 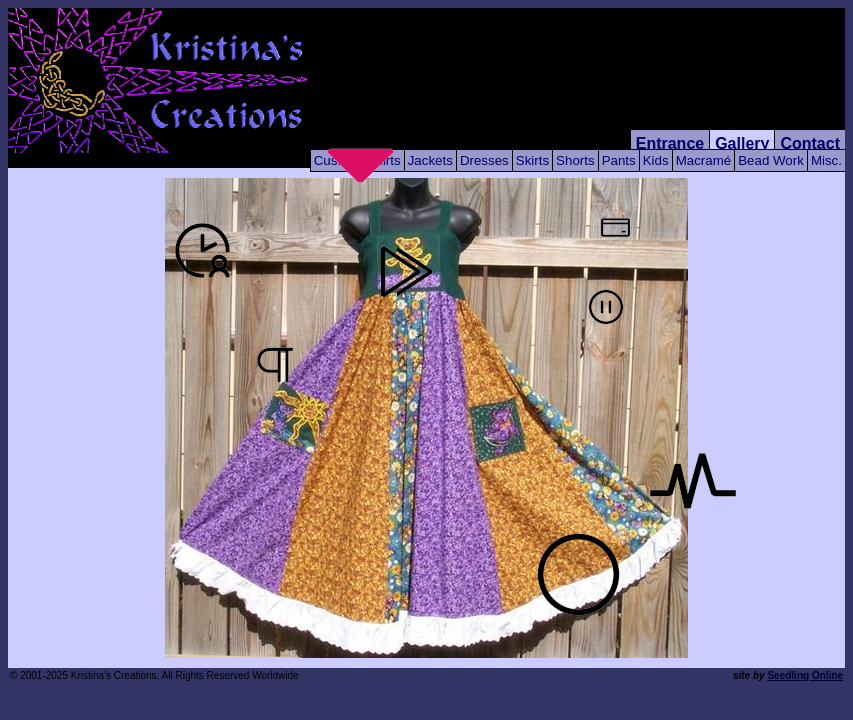 I want to click on unselected radio button or checkbox option, so click(x=578, y=574).